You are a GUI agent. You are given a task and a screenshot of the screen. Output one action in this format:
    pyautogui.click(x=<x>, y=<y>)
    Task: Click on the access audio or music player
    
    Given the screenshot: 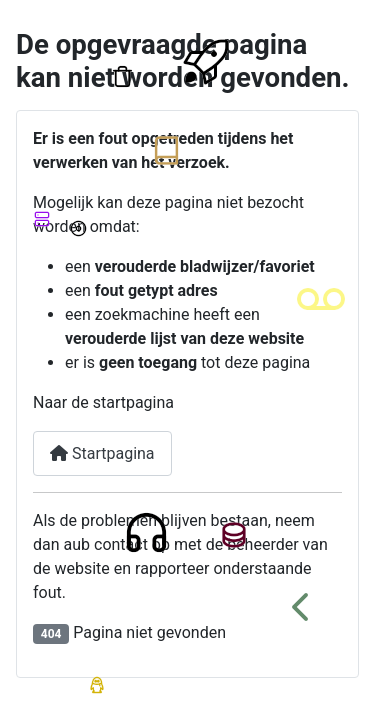 What is the action you would take?
    pyautogui.click(x=146, y=532)
    